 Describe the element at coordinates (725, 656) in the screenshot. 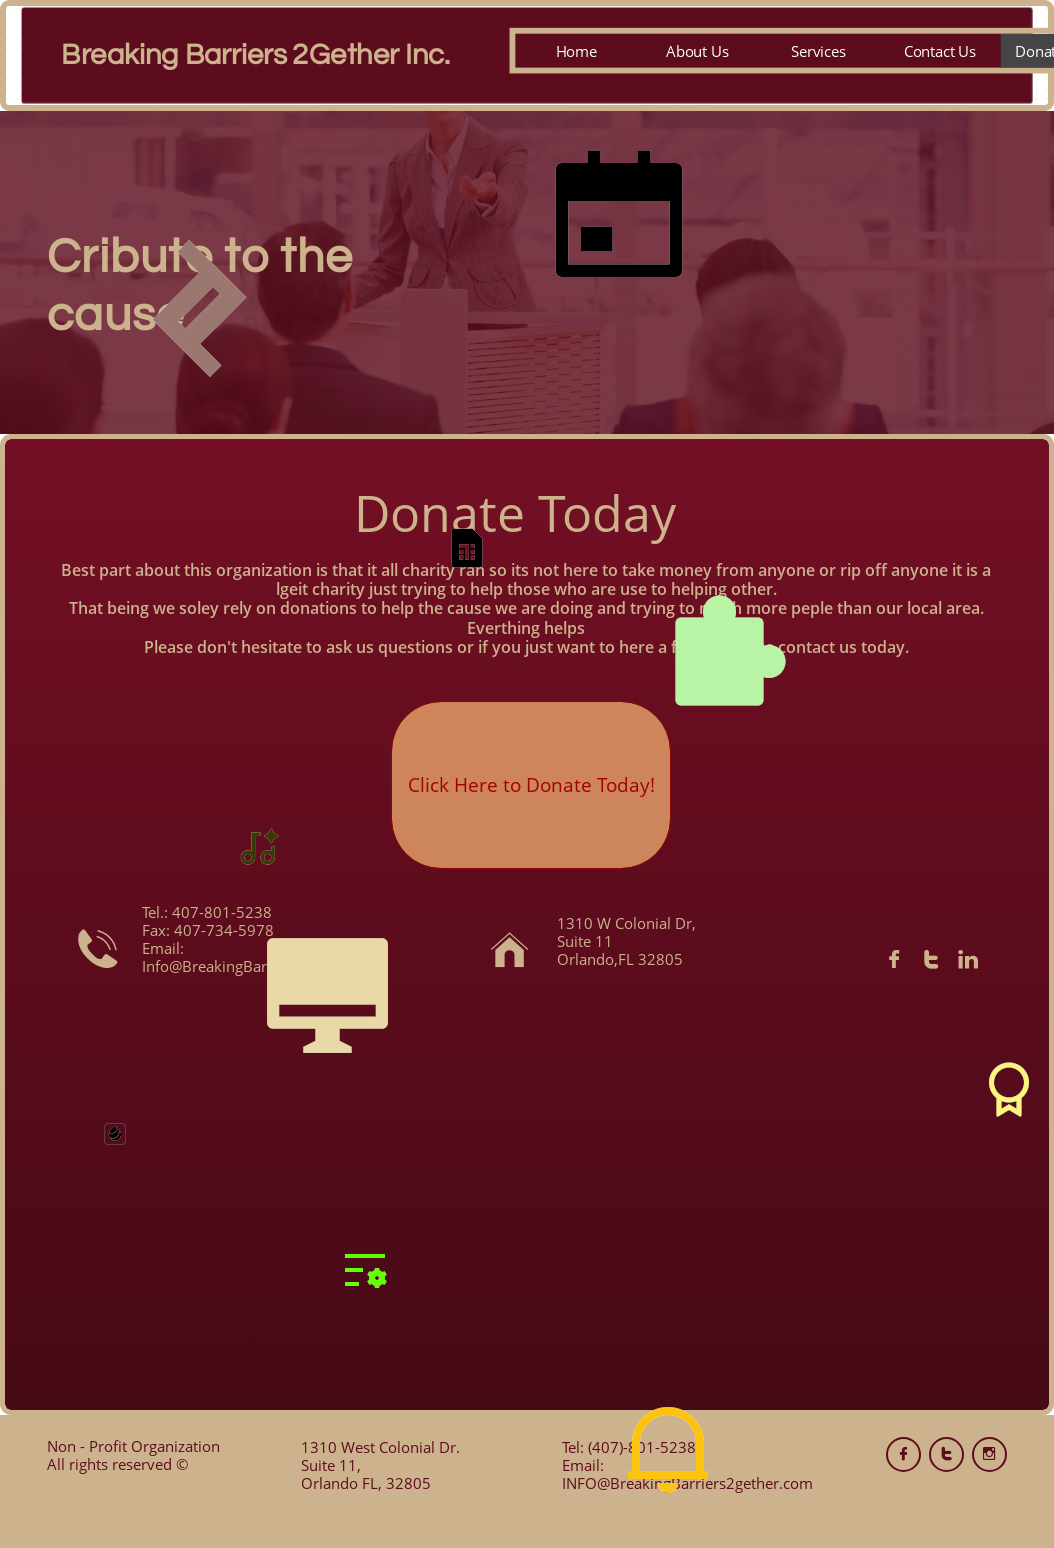

I see `access plugins or extensions` at that location.